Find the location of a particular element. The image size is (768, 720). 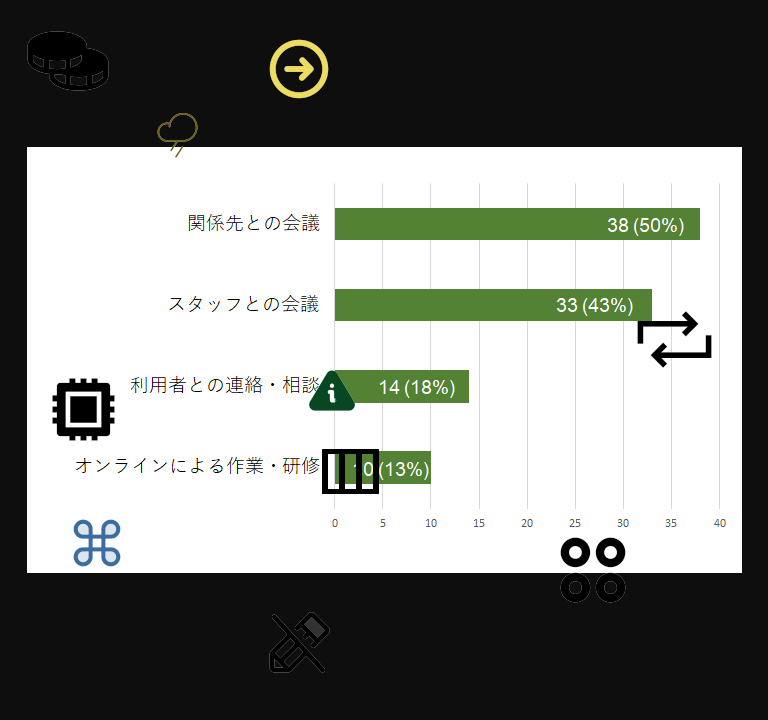

view hardware or processor information is located at coordinates (83, 409).